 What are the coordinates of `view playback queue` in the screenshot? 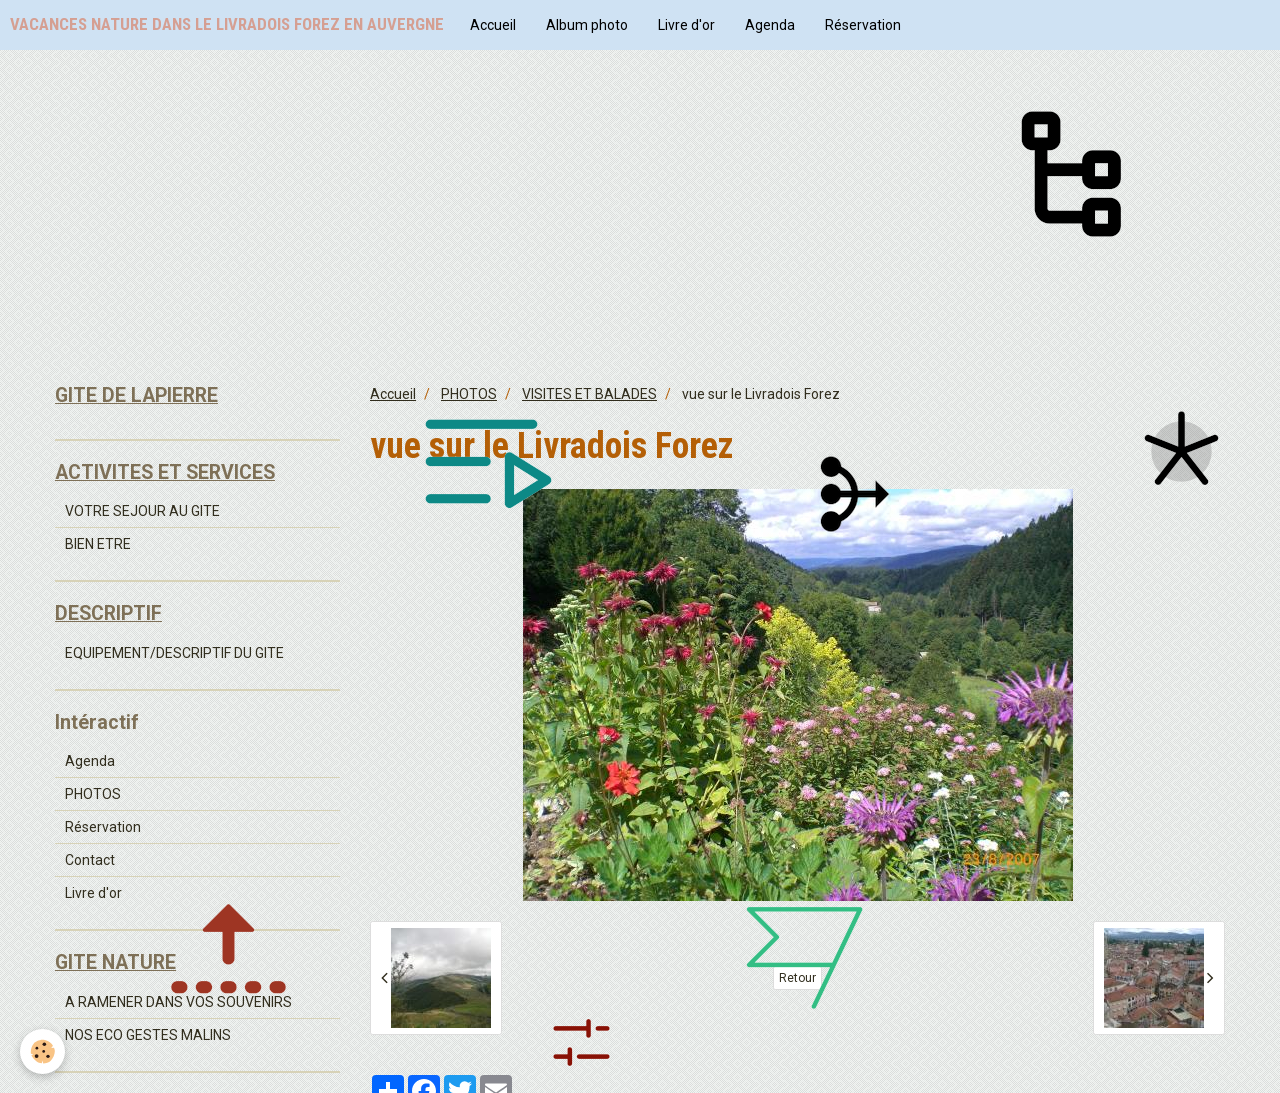 It's located at (481, 461).